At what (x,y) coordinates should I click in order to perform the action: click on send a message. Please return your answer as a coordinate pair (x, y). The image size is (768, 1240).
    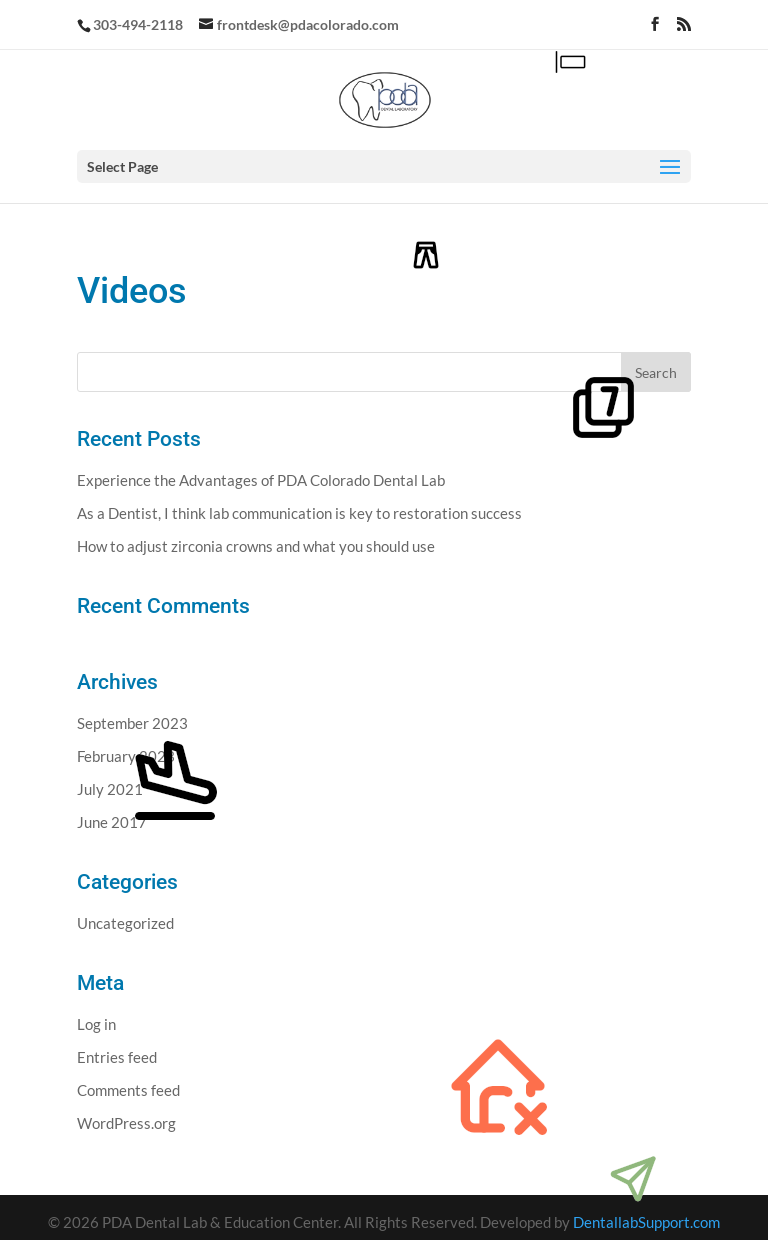
    Looking at the image, I should click on (633, 1178).